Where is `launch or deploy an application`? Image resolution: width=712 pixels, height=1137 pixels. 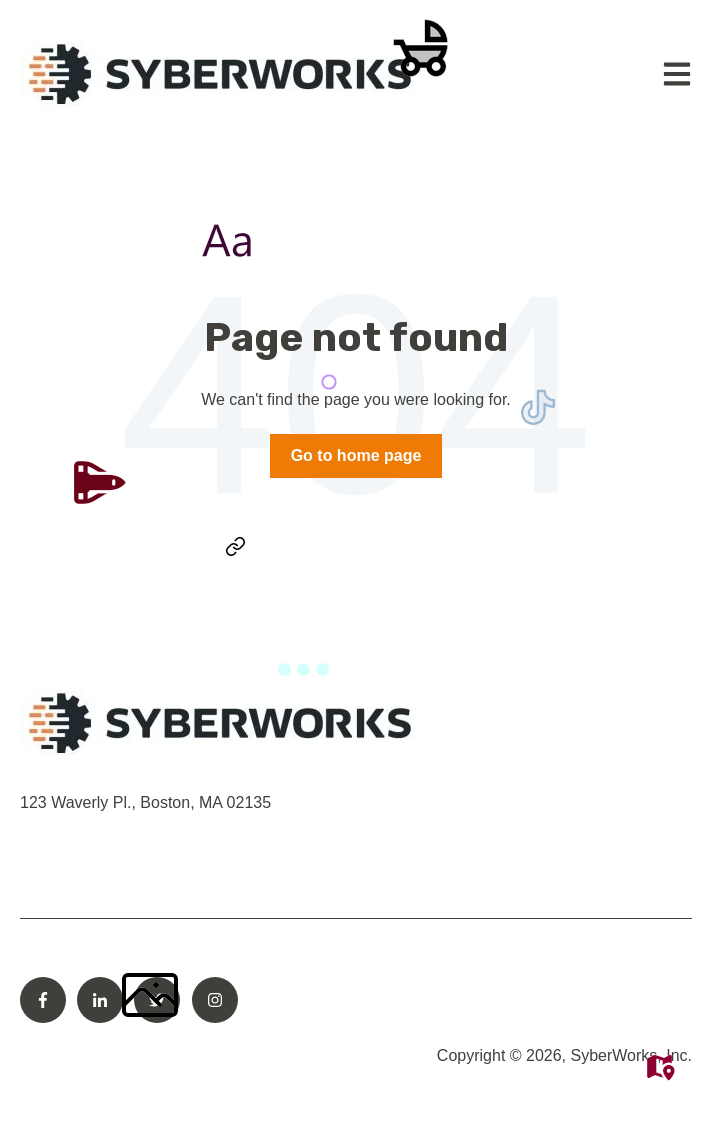 launch or deploy an application is located at coordinates (101, 482).